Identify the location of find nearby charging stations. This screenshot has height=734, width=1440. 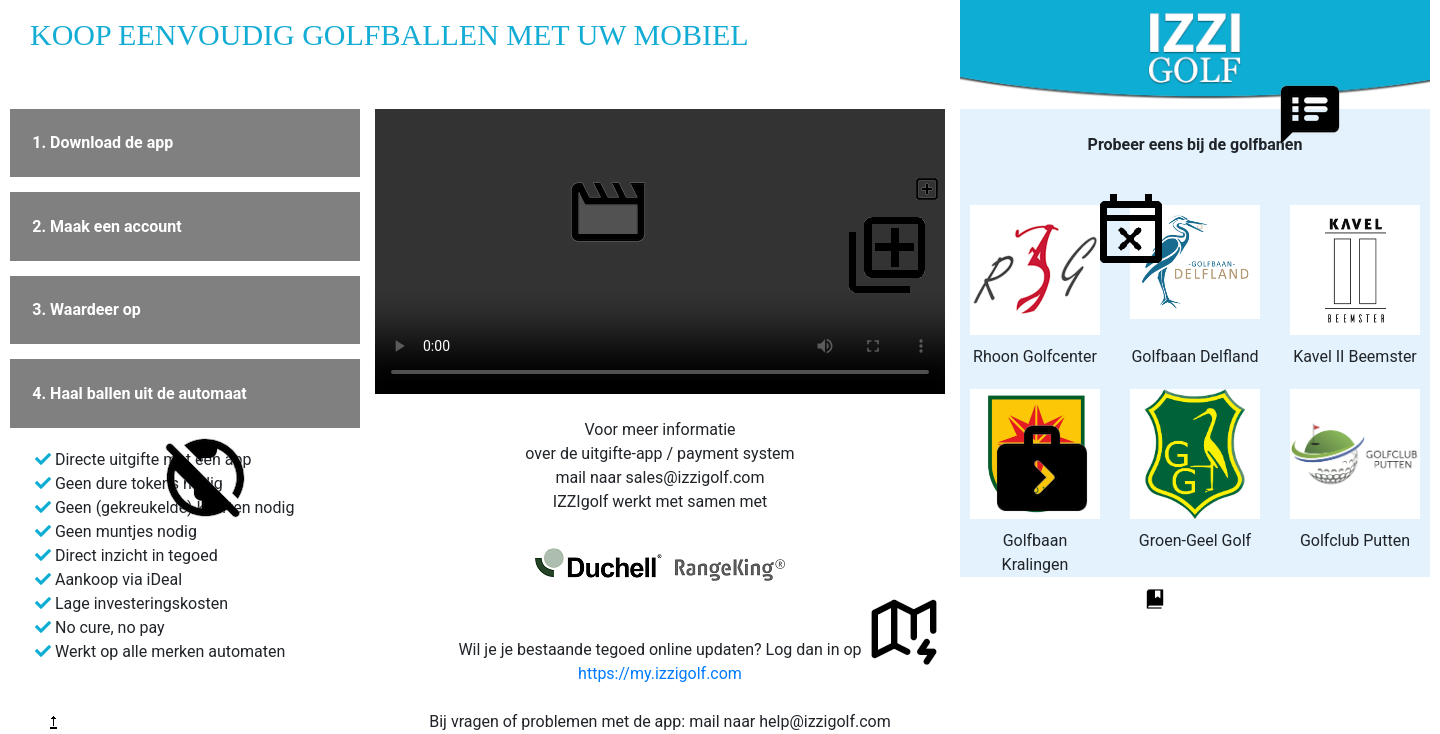
(904, 629).